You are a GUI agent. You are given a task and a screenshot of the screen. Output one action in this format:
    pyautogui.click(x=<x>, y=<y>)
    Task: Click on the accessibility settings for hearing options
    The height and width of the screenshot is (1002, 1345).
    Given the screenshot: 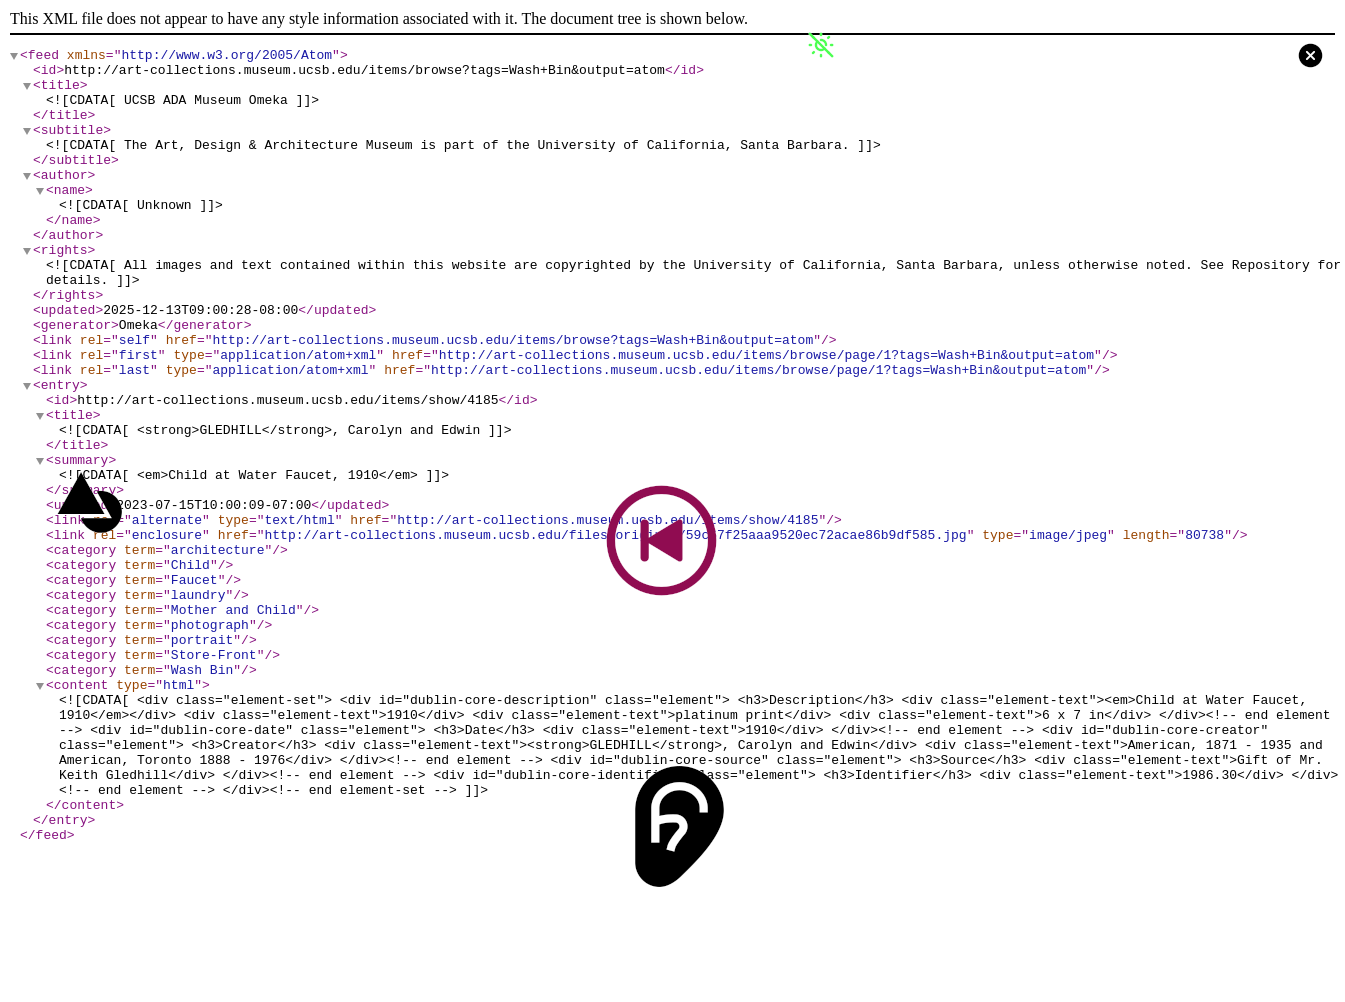 What is the action you would take?
    pyautogui.click(x=679, y=826)
    